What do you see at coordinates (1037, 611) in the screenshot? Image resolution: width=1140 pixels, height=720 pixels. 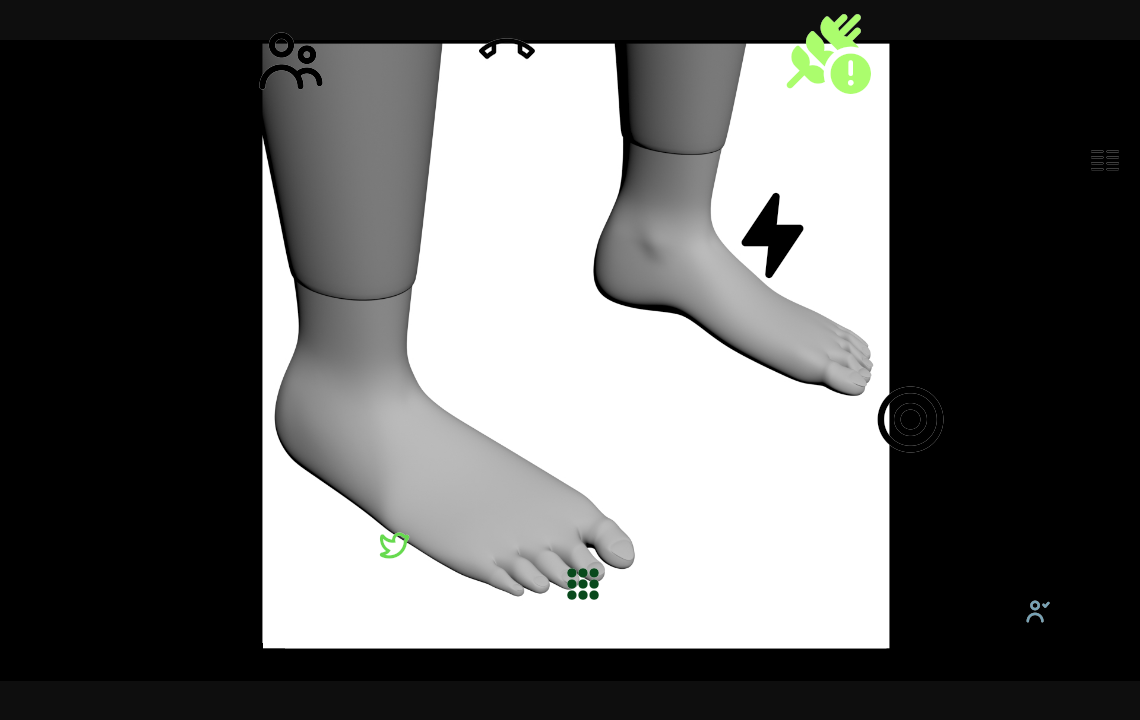 I see `user verification complete` at bounding box center [1037, 611].